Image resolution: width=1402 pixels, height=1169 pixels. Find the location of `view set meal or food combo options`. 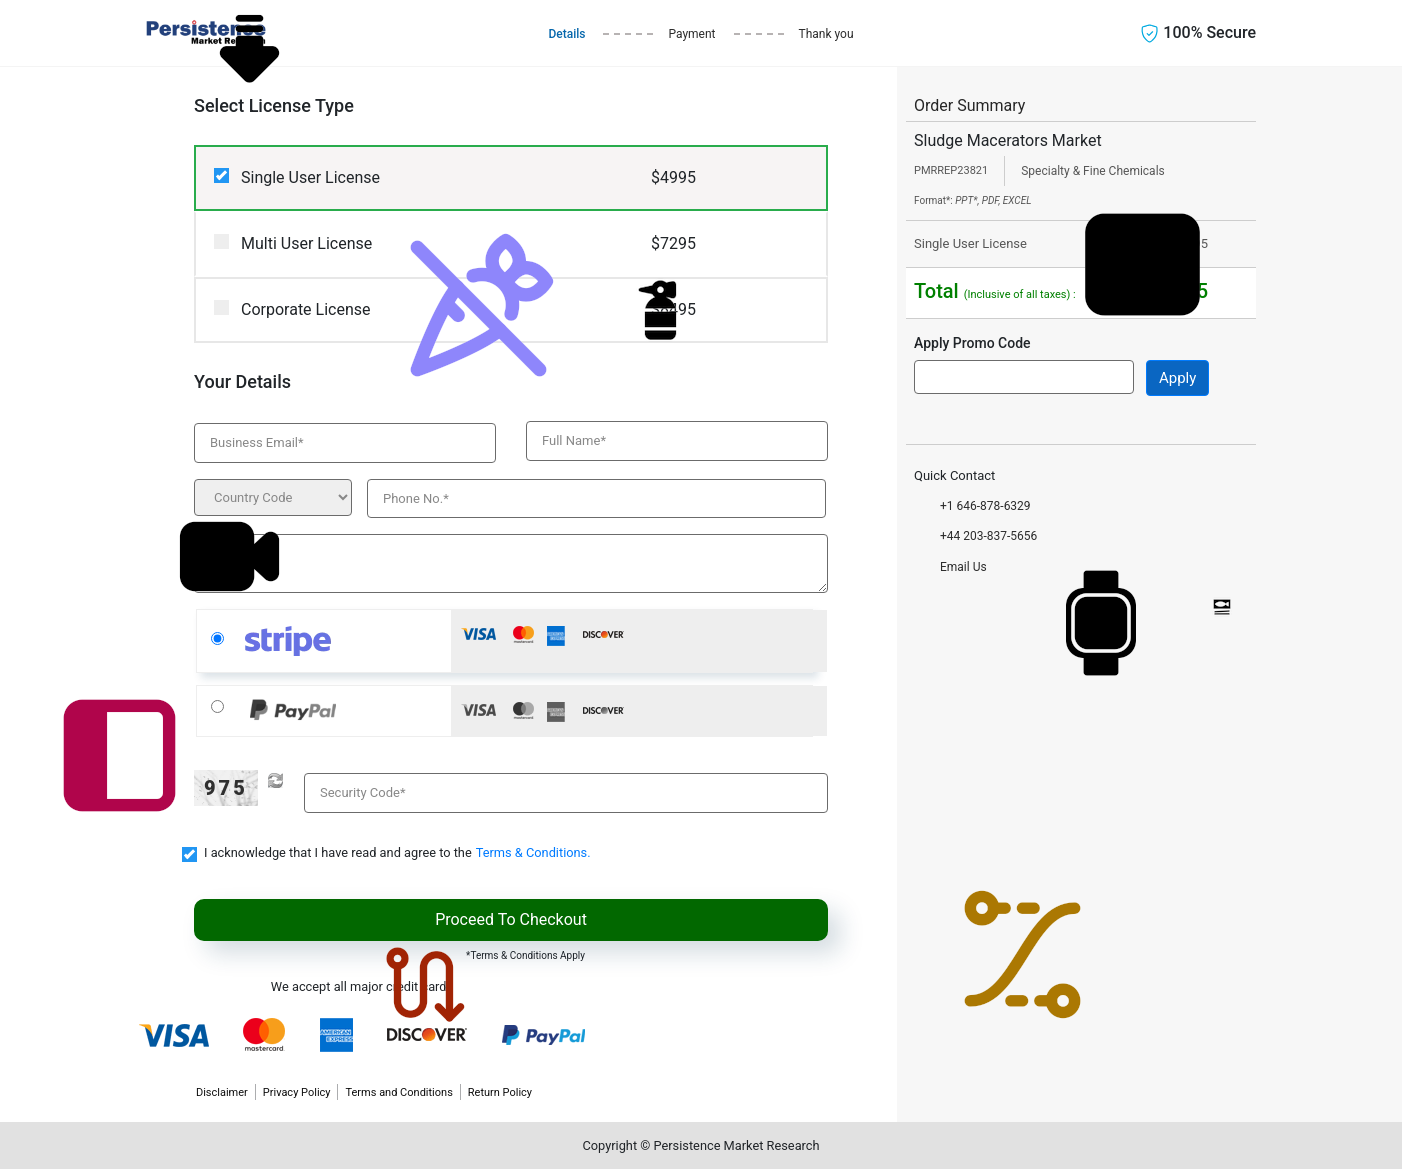

view set meal or food combo options is located at coordinates (1222, 607).